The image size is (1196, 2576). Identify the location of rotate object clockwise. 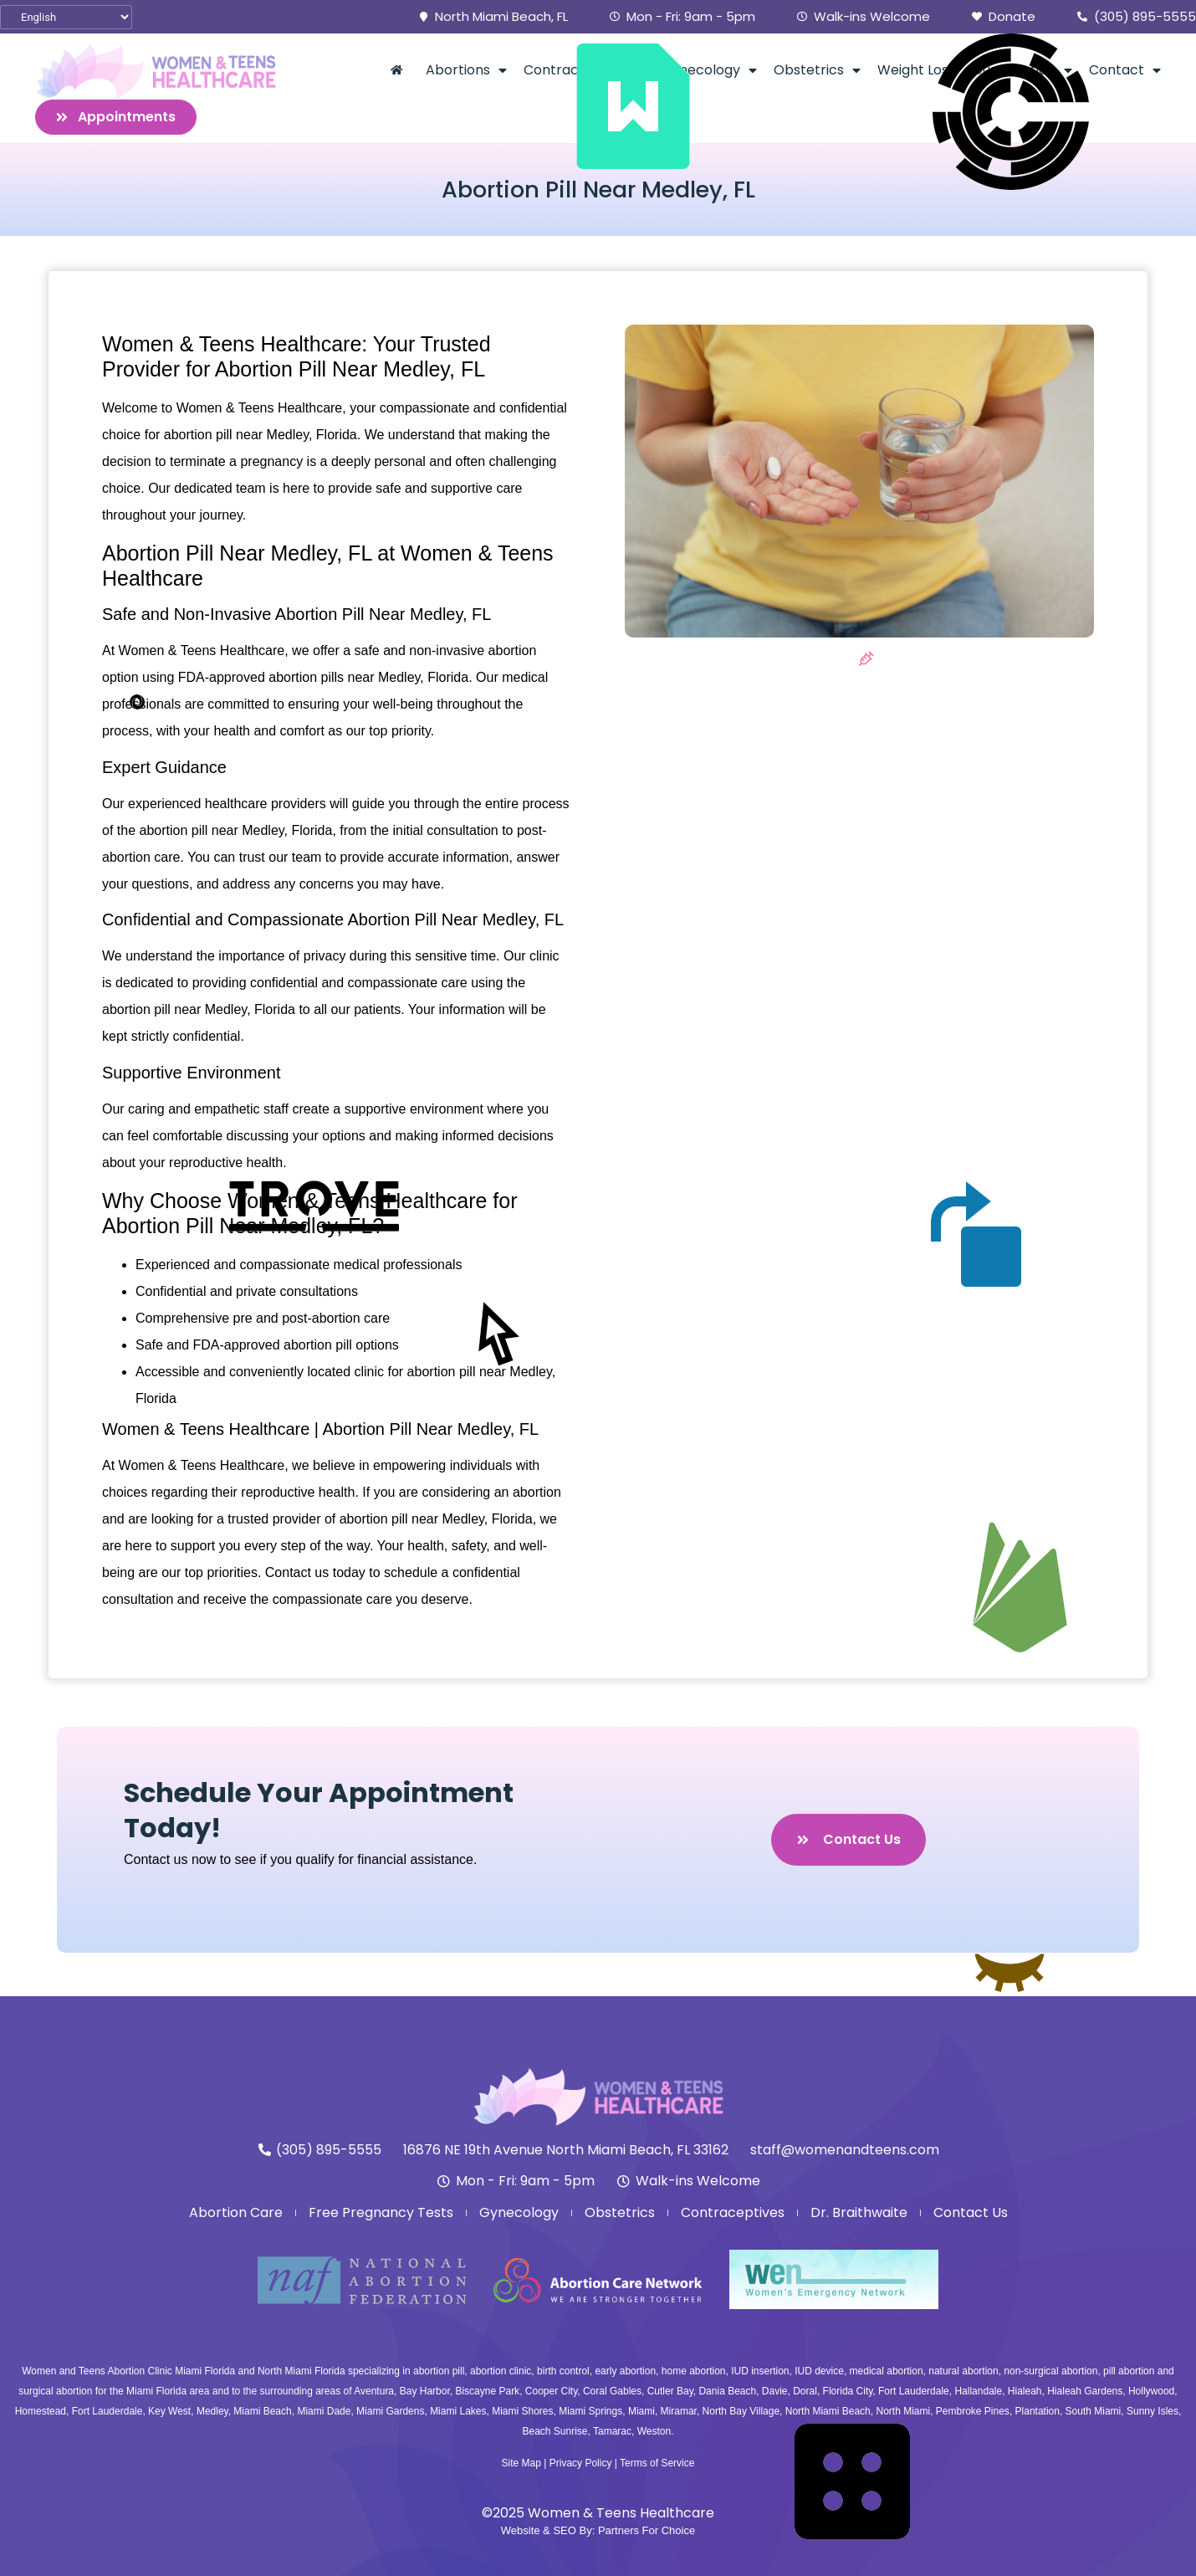
(976, 1237).